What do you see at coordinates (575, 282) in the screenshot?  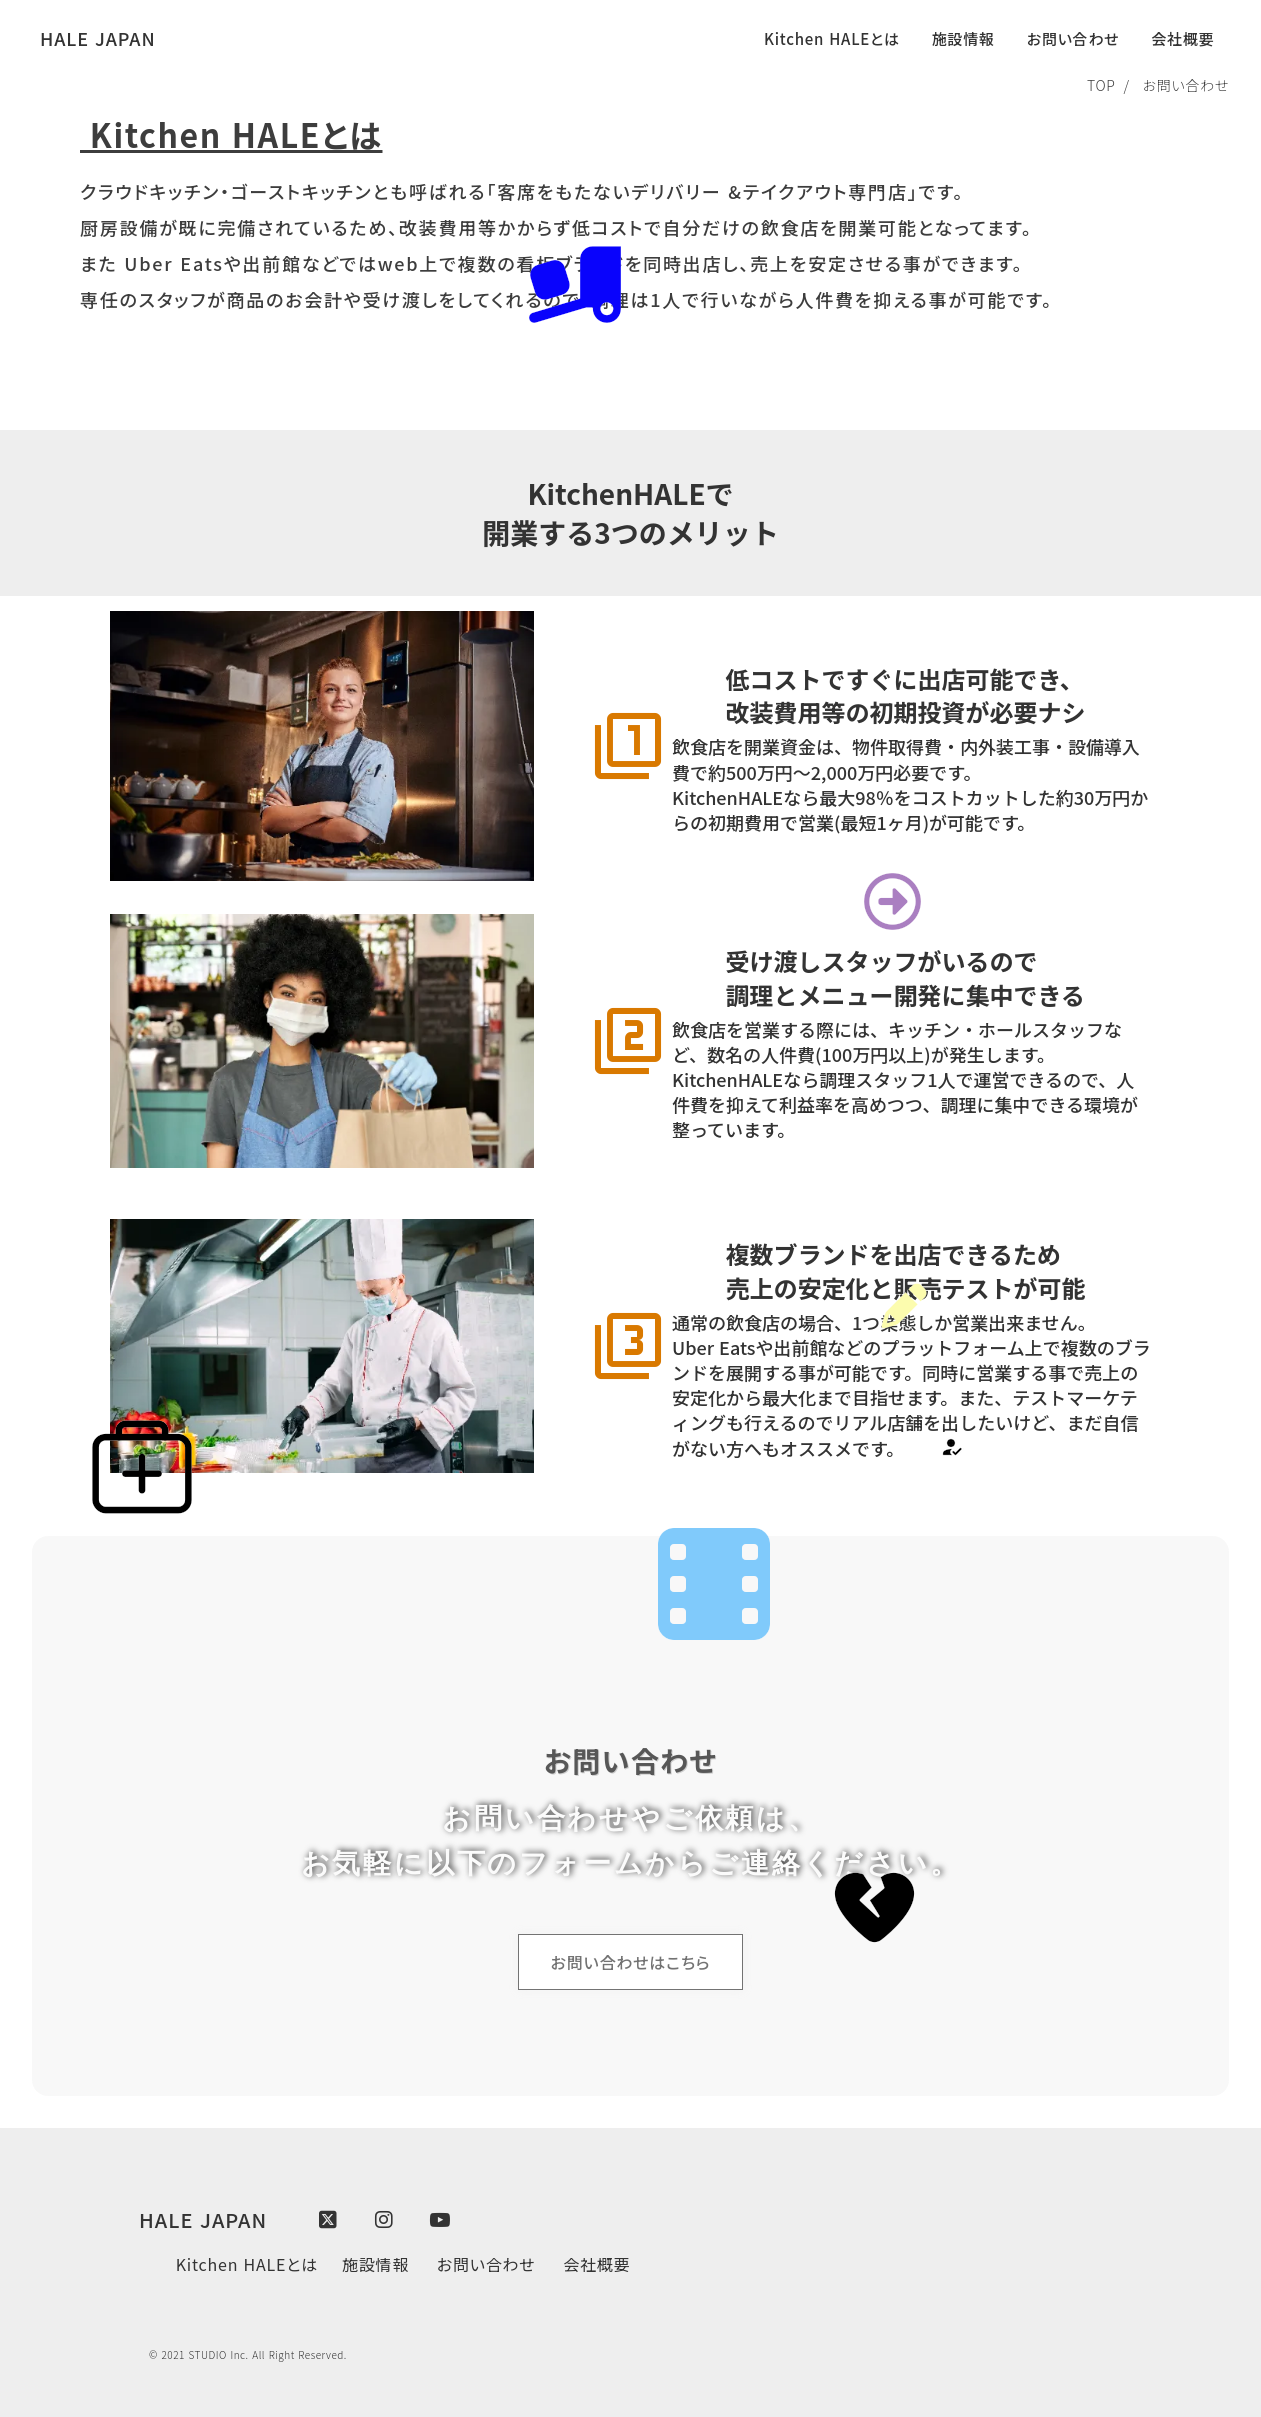 I see `delivery truck unloading a package` at bounding box center [575, 282].